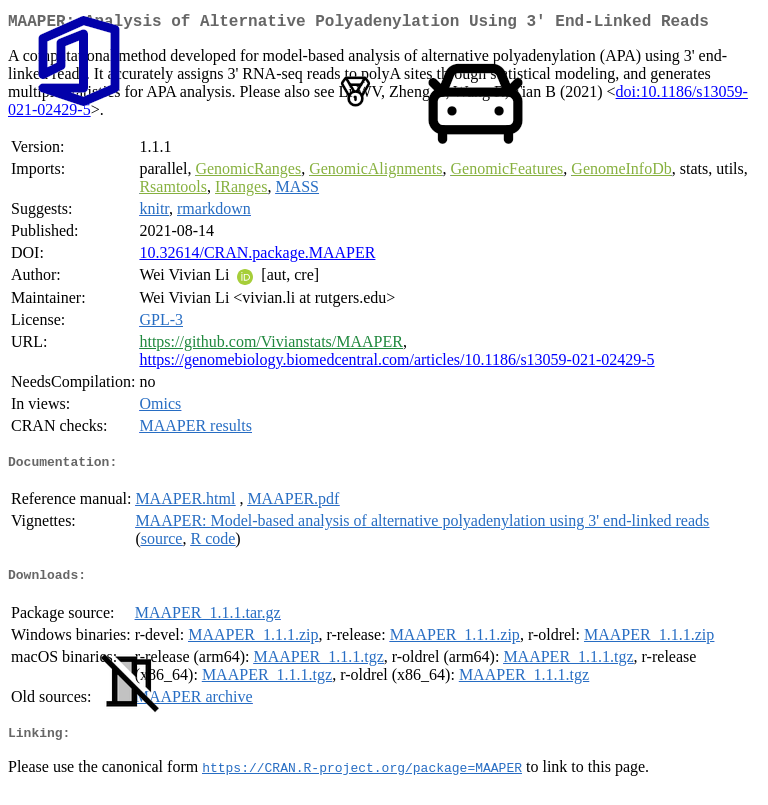  What do you see at coordinates (79, 61) in the screenshot?
I see `open Microsoft Office suite` at bounding box center [79, 61].